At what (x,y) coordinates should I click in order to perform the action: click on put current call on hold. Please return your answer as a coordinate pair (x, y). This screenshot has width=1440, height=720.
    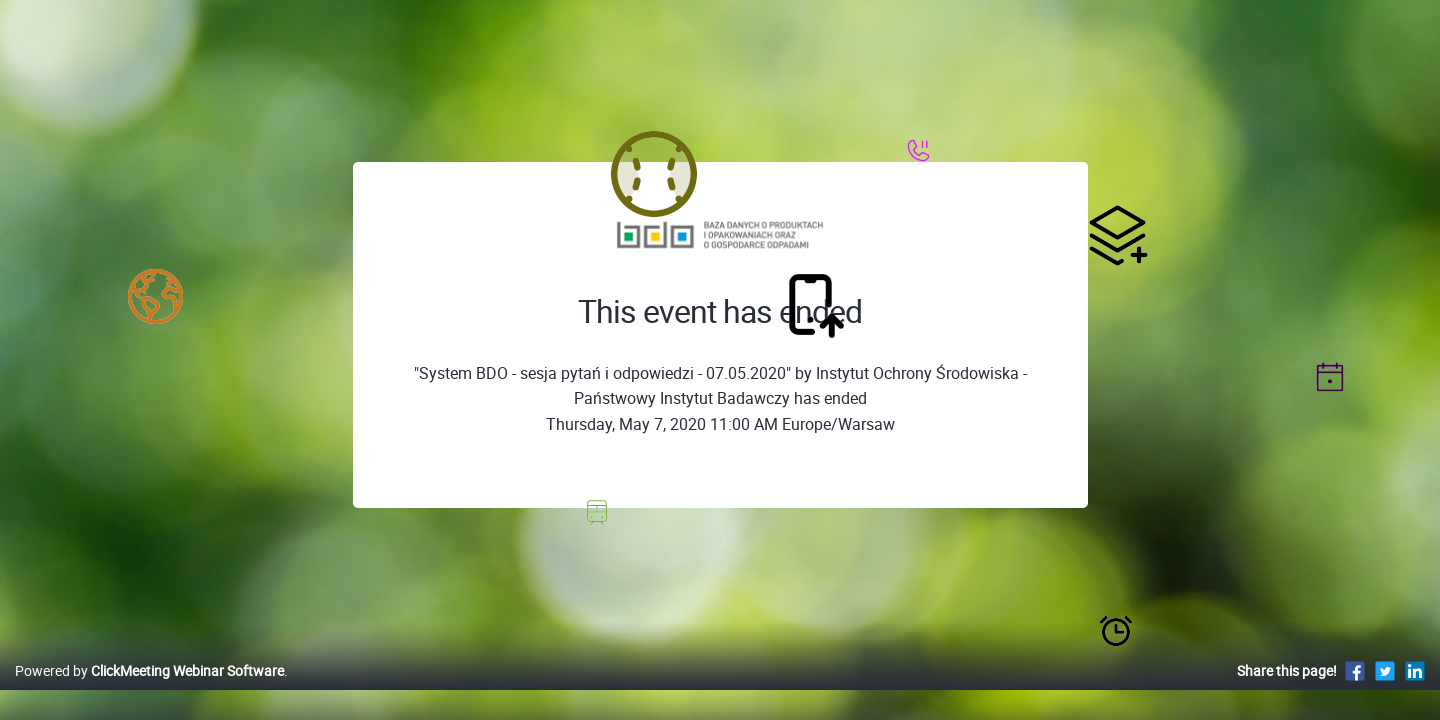
    Looking at the image, I should click on (919, 150).